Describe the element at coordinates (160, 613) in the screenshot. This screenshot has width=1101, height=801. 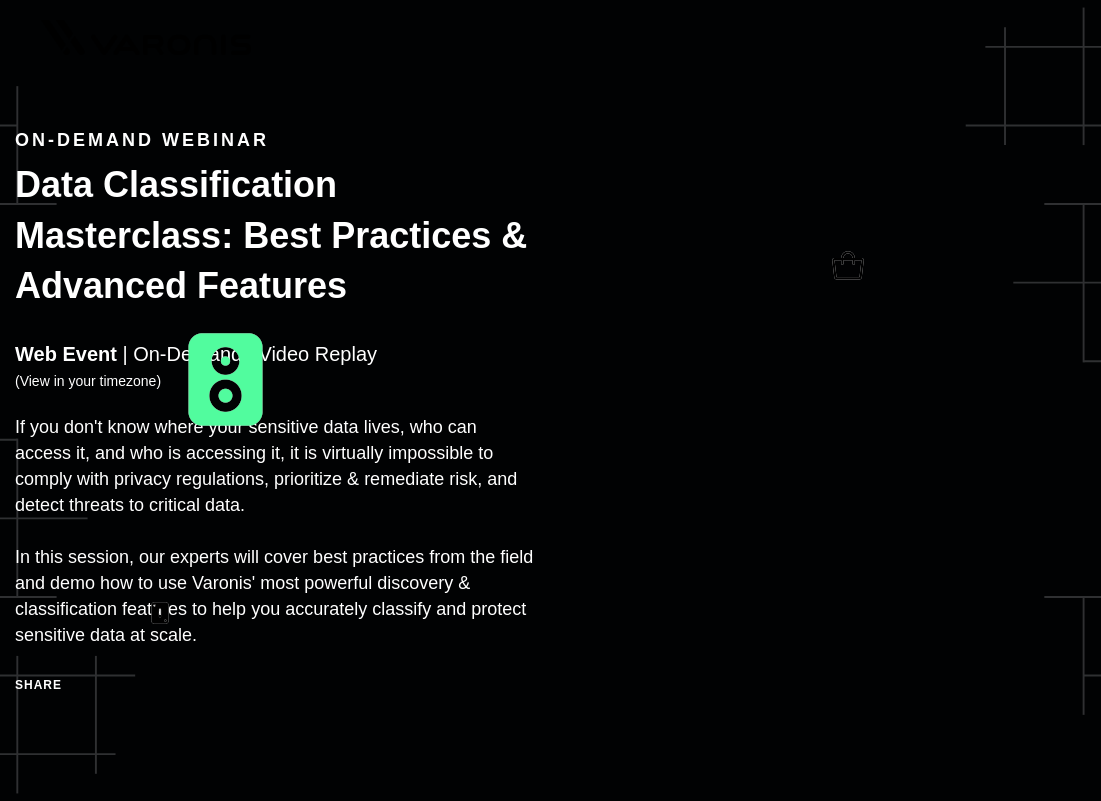
I see `ace of clubs playing card` at that location.